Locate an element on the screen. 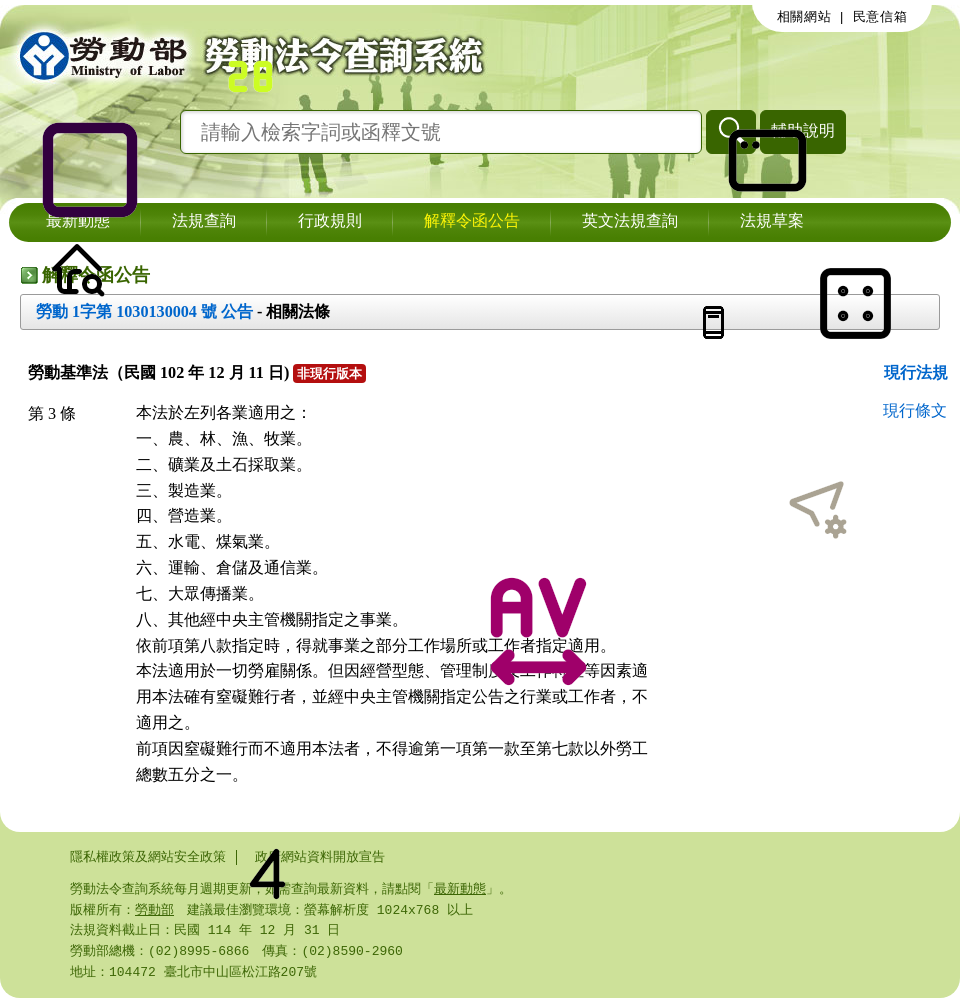 Image resolution: width=960 pixels, height=1004 pixels. configure location settings is located at coordinates (817, 508).